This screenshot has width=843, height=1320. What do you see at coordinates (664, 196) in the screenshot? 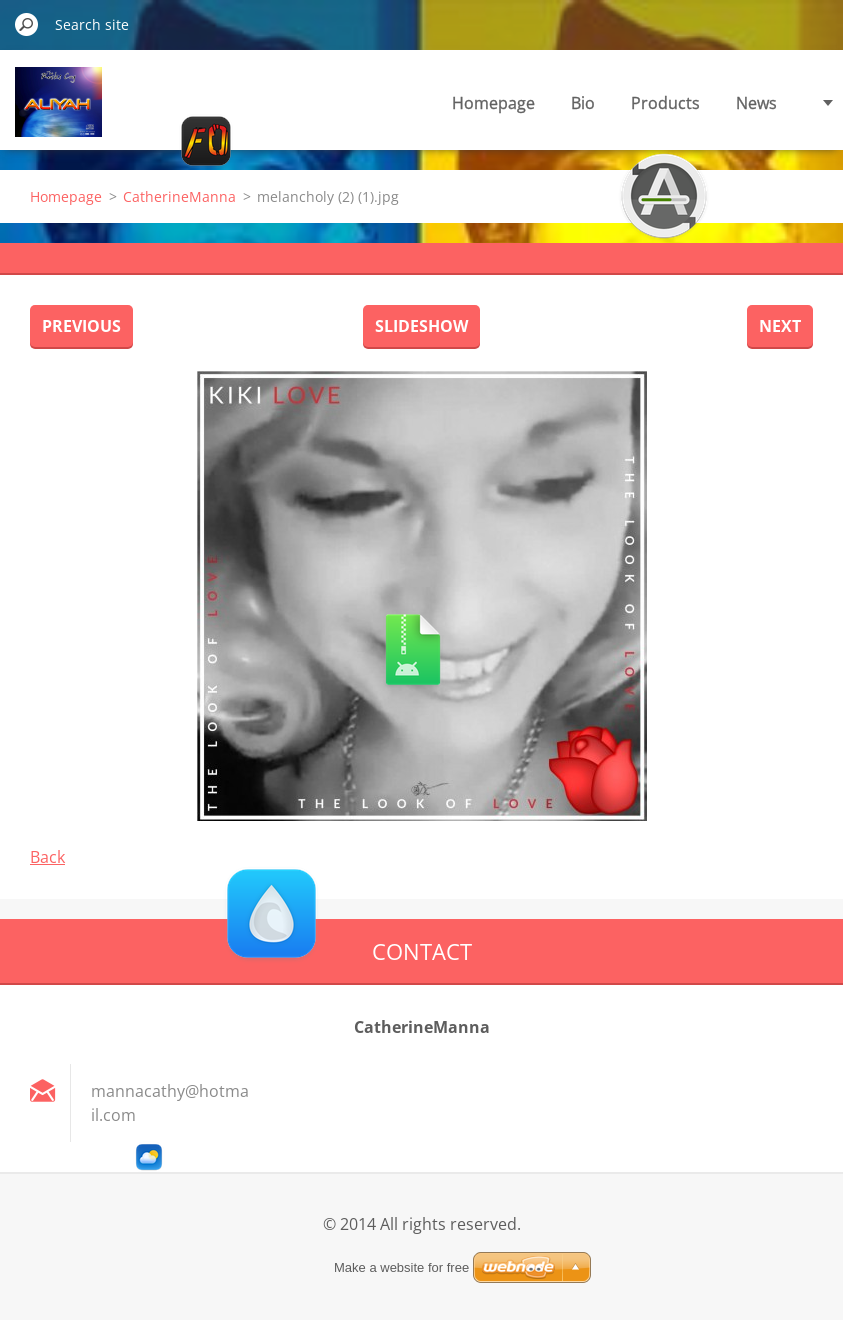
I see `check for available software updates` at bounding box center [664, 196].